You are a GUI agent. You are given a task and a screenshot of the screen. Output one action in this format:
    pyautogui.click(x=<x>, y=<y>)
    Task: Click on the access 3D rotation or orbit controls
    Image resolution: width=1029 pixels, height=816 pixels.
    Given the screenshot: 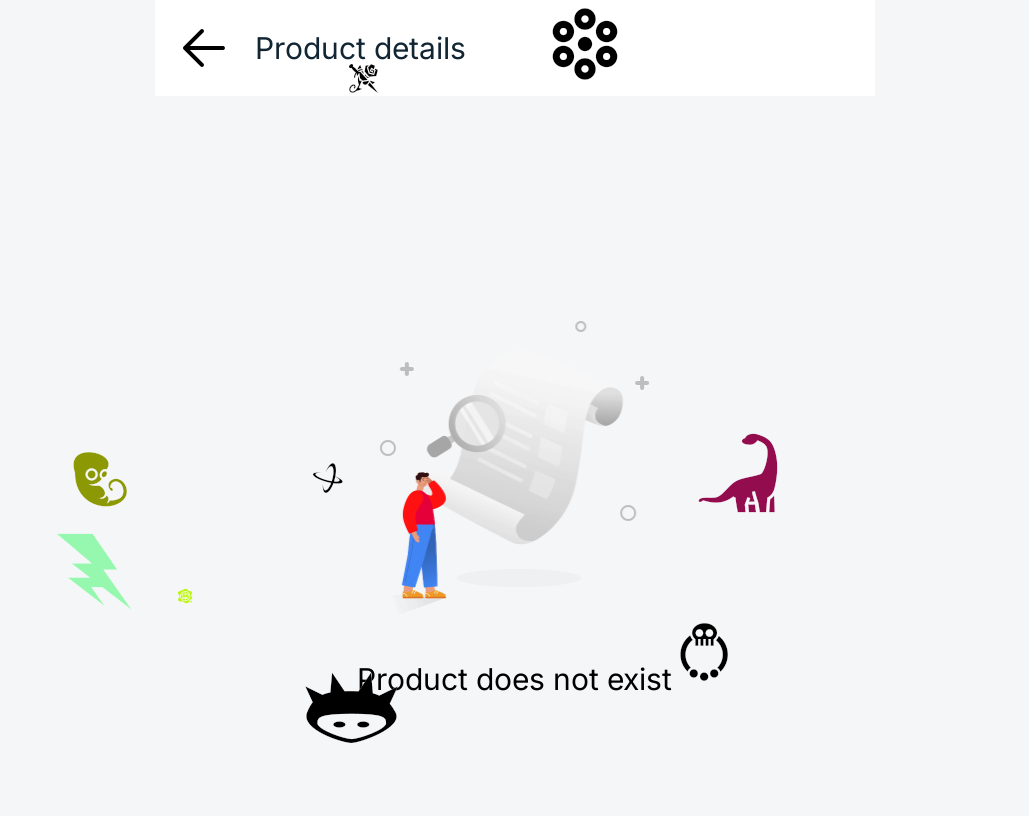 What is the action you would take?
    pyautogui.click(x=328, y=478)
    